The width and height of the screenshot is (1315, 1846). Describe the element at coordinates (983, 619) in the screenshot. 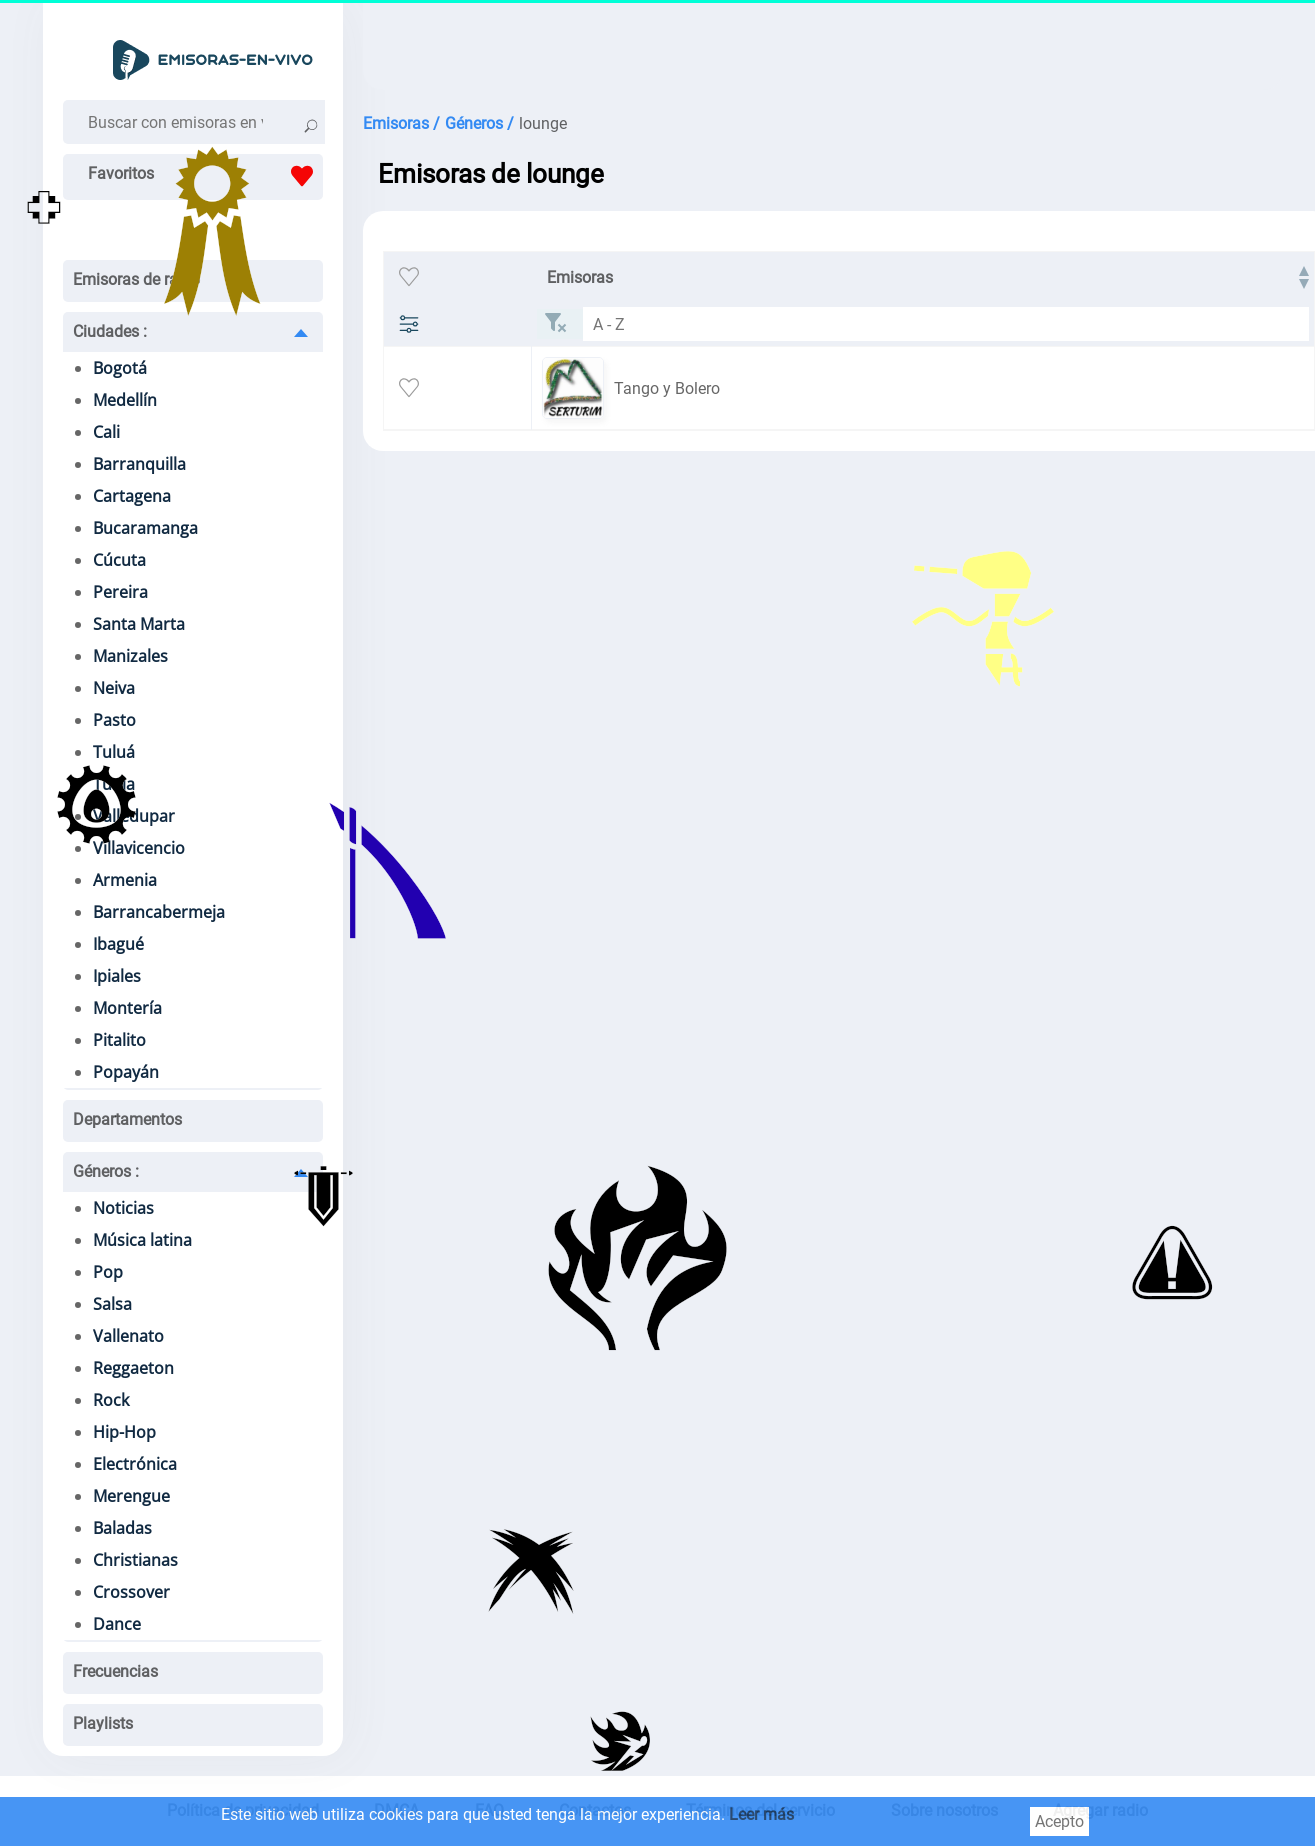

I see `access boat engine controls or settings` at that location.